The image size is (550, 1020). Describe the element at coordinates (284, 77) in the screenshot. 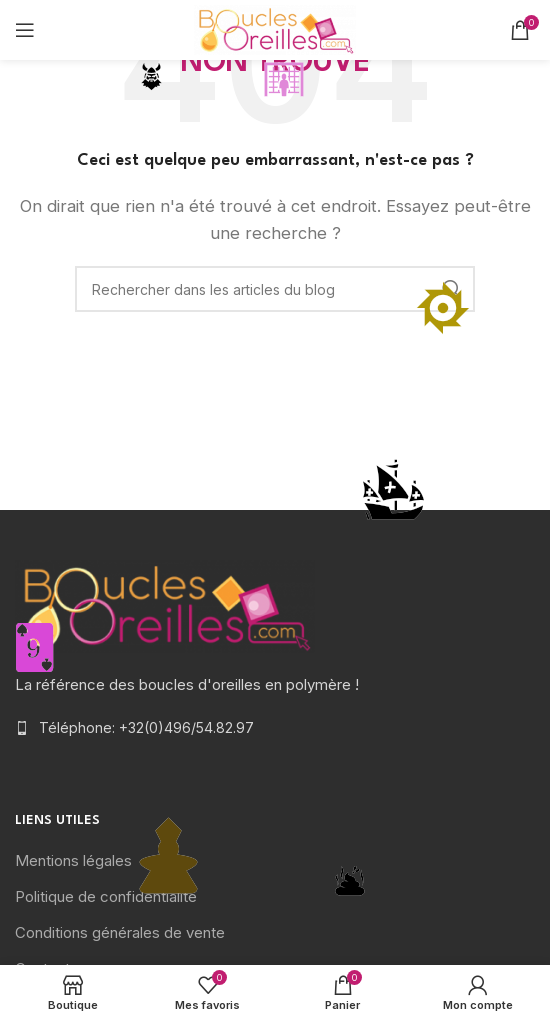

I see `select goalkeeper position in team lineup` at that location.